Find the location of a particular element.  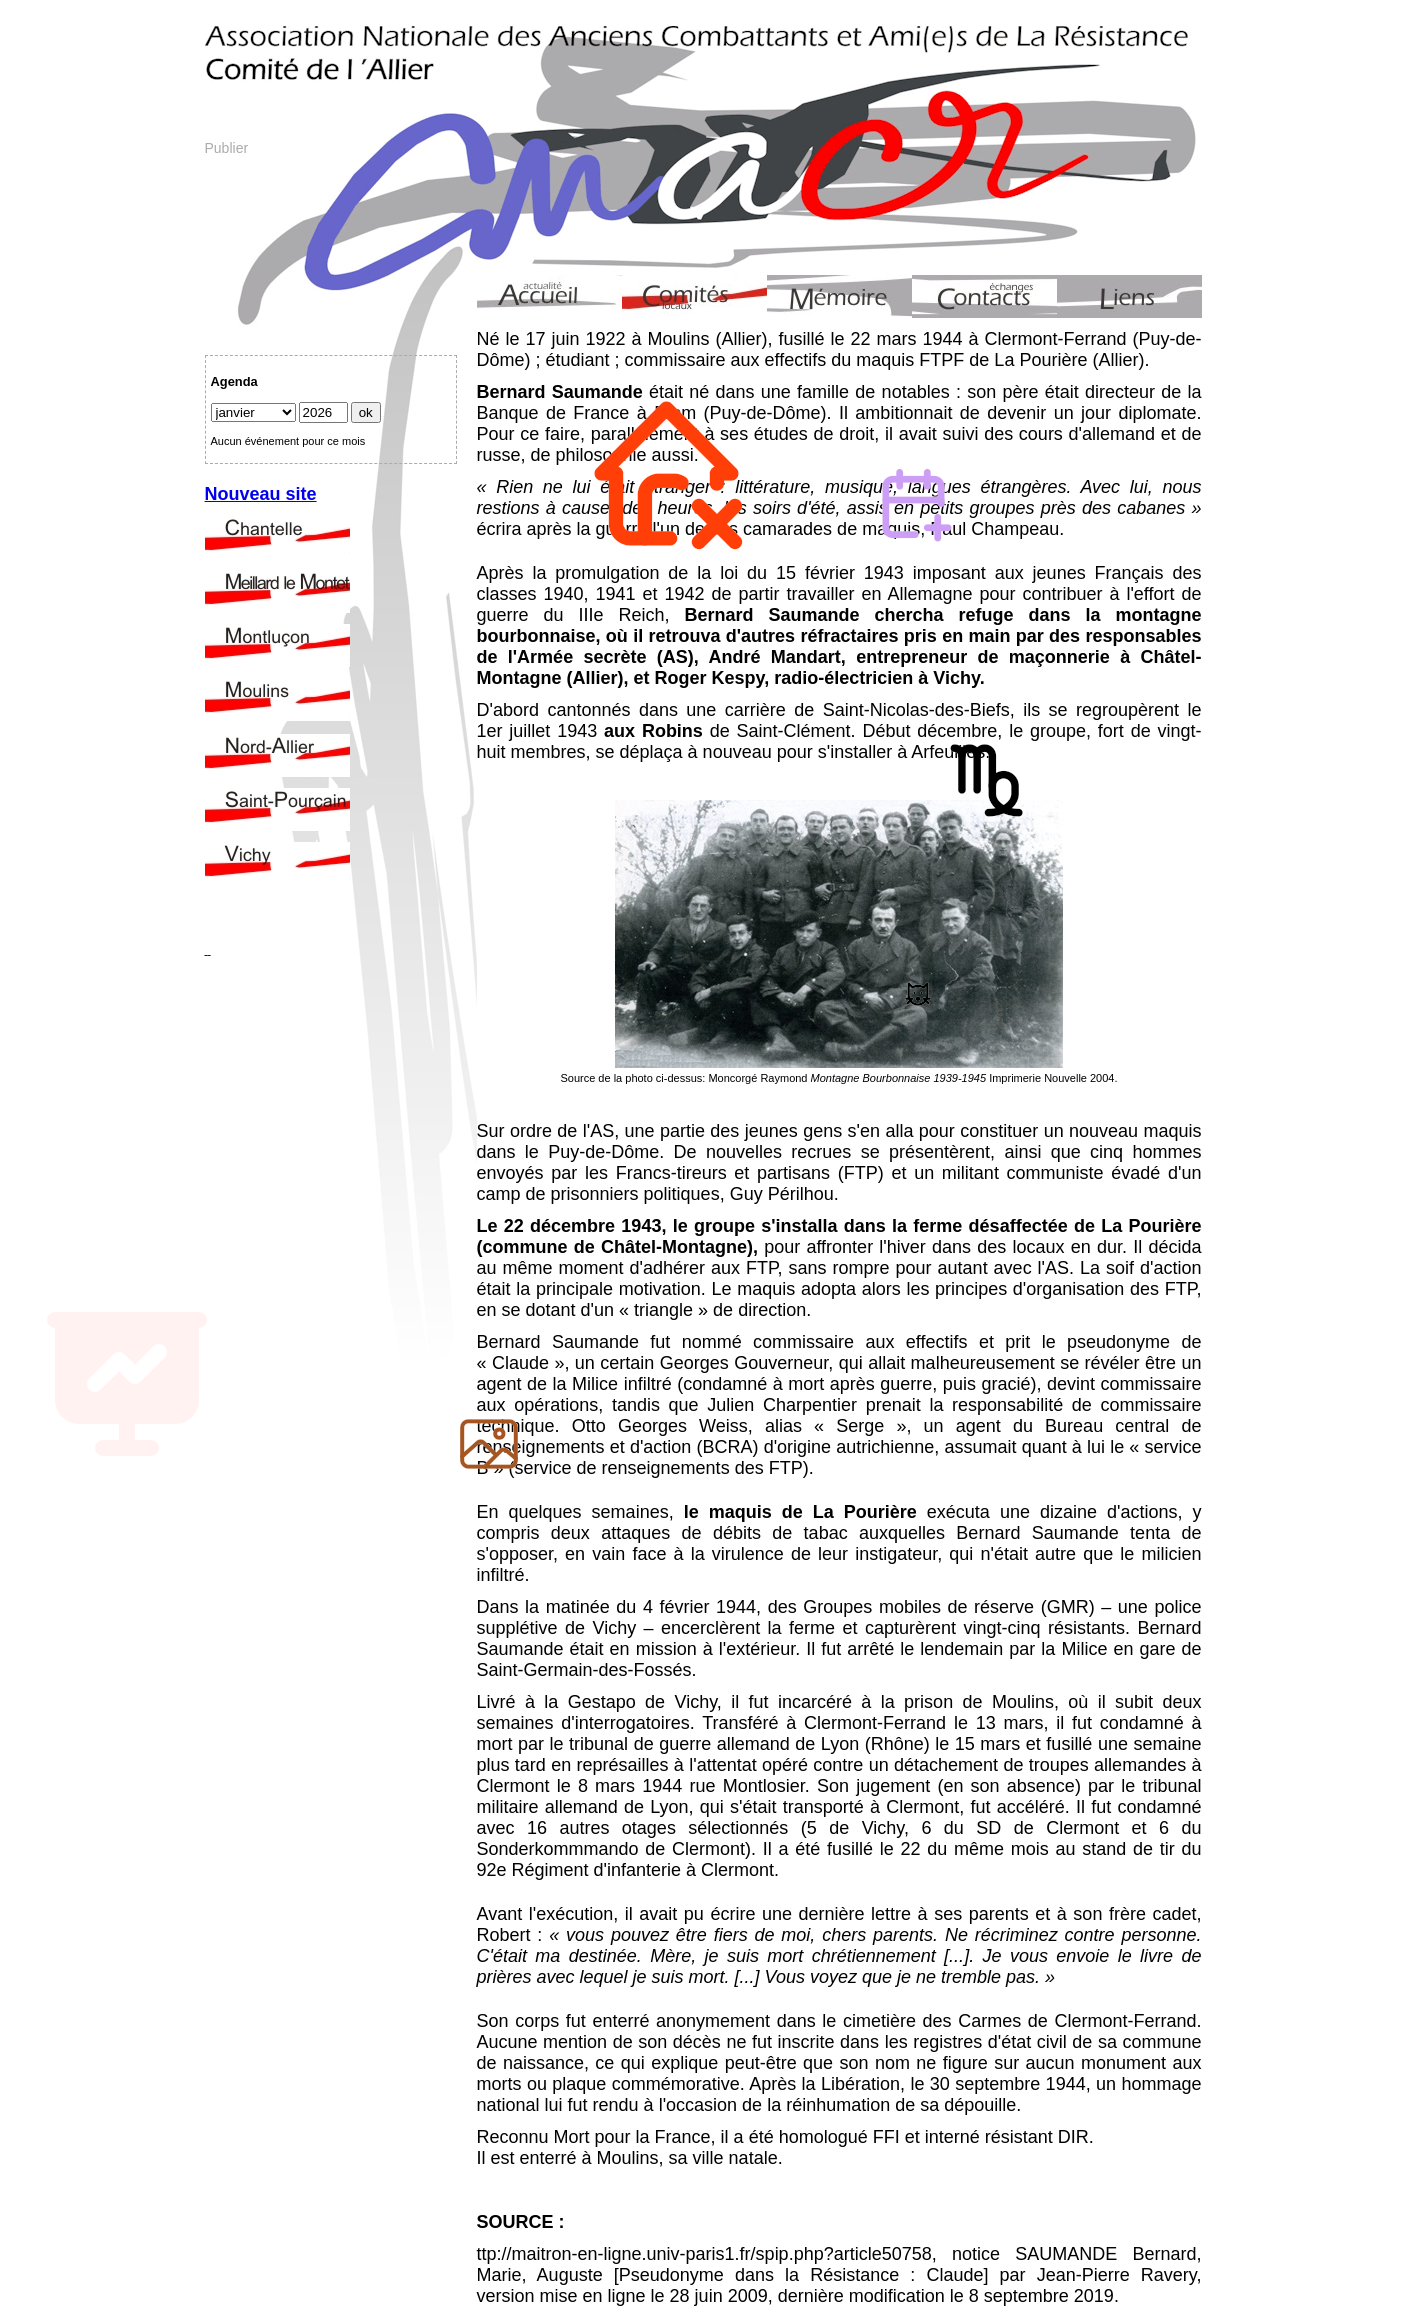

view pet or animal-related content is located at coordinates (918, 994).